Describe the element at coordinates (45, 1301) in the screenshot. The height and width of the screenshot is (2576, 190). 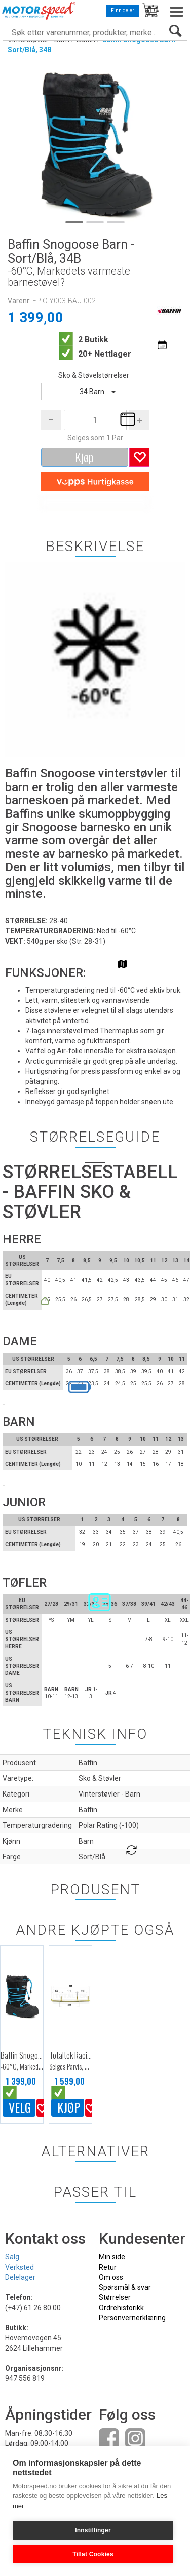
I see `navigate to home screen` at that location.